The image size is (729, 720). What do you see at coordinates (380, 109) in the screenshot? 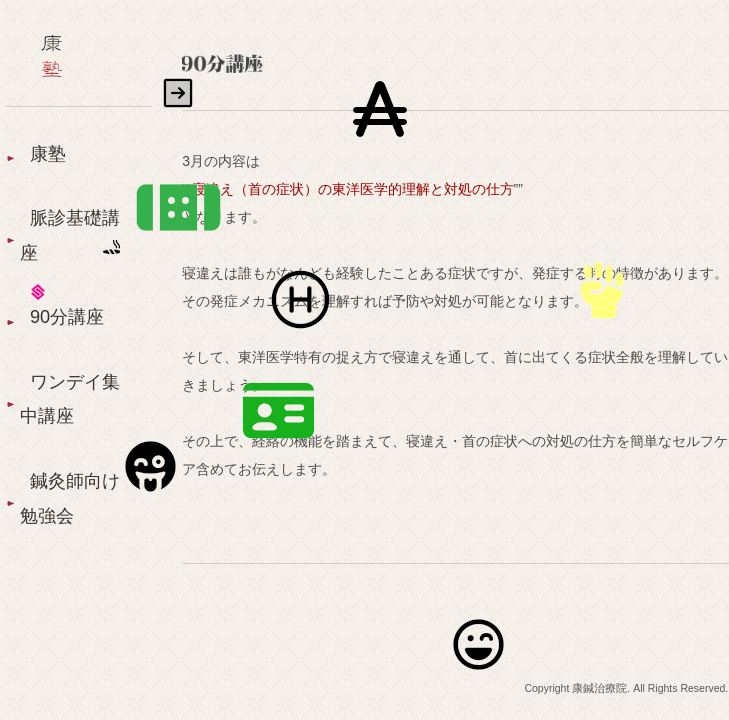
I see `indicates Argentine peso currency` at bounding box center [380, 109].